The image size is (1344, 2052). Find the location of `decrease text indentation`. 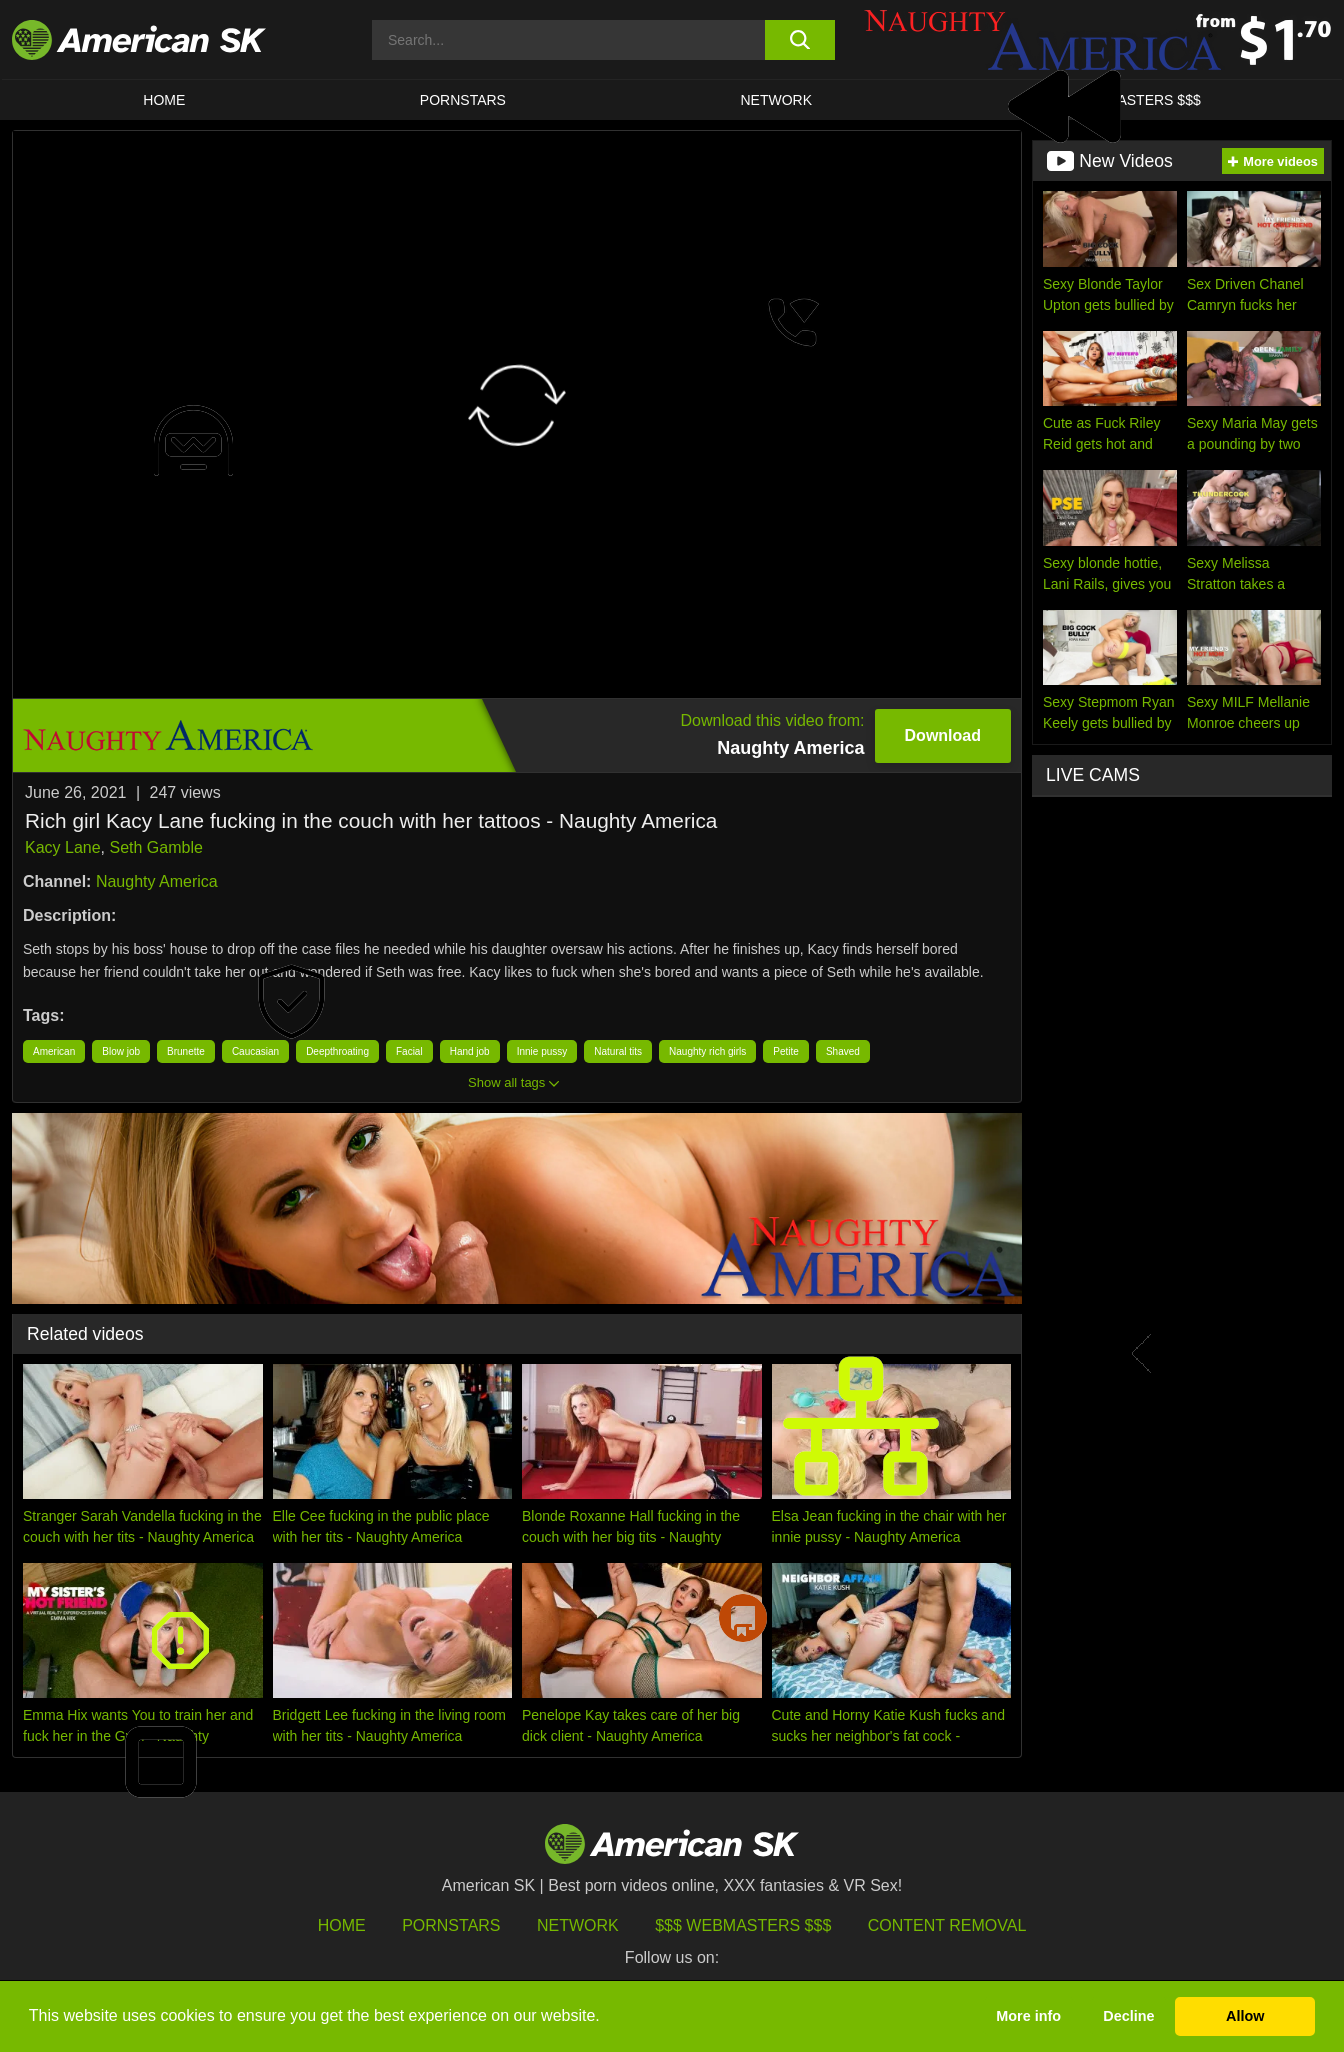

decrease text indentation is located at coordinates (1175, 1353).